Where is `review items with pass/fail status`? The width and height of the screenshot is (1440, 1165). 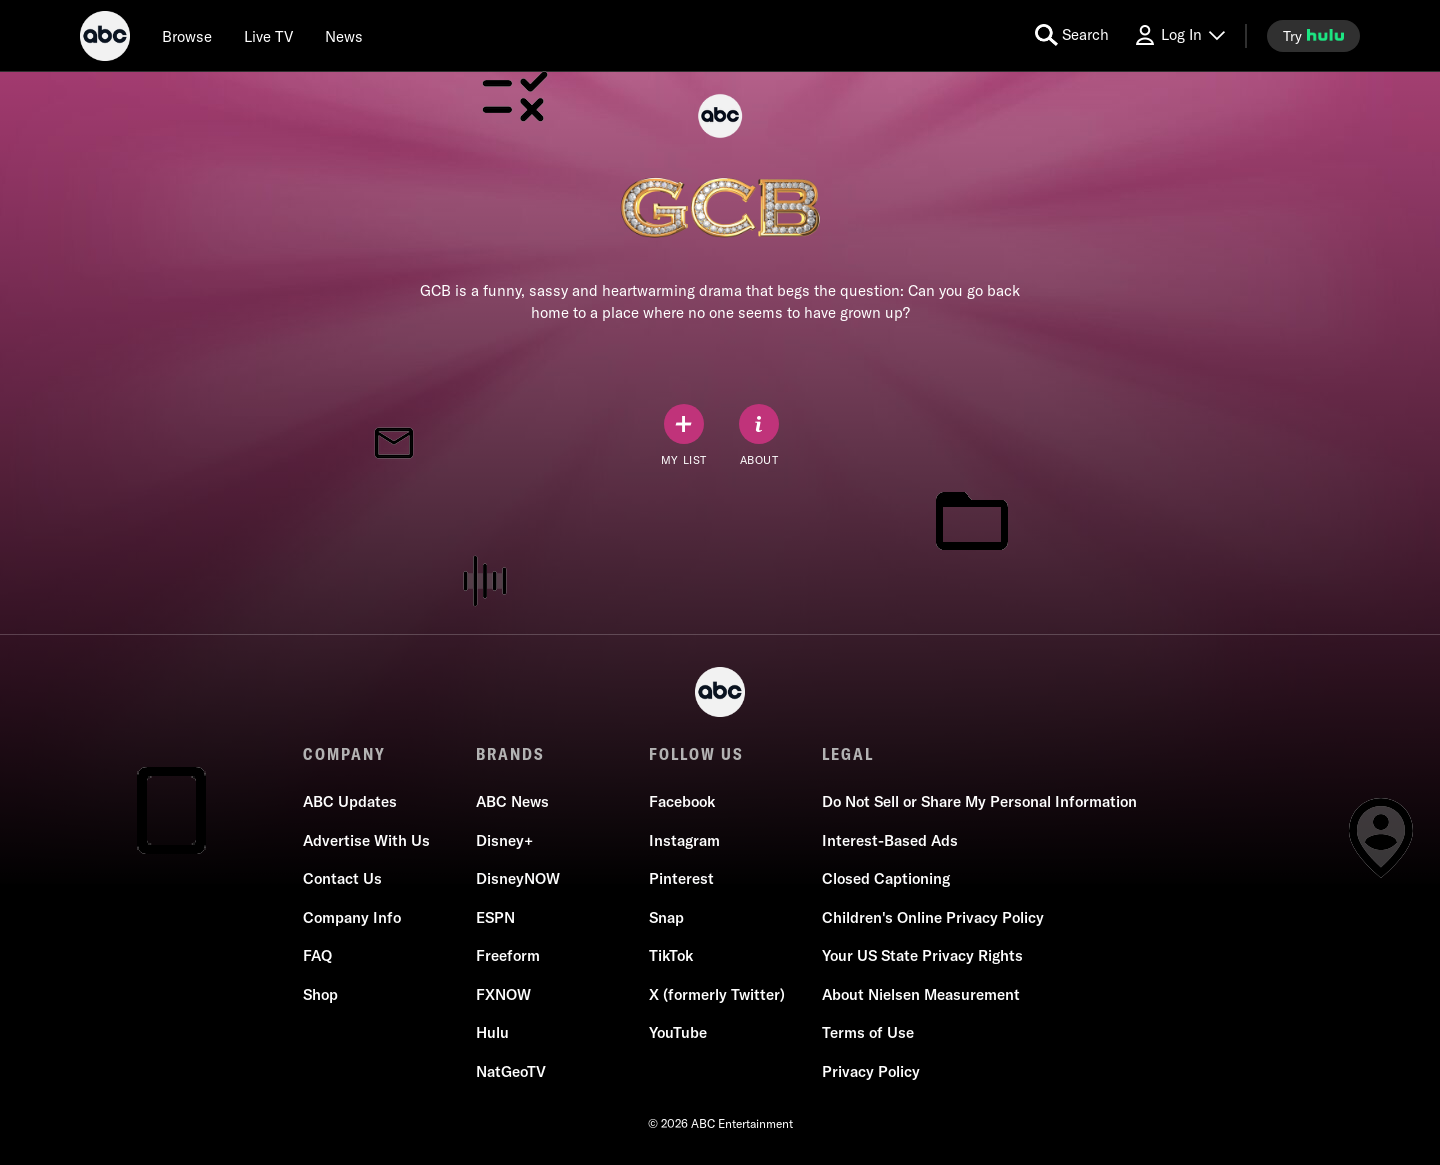 review items with pass/fail status is located at coordinates (515, 96).